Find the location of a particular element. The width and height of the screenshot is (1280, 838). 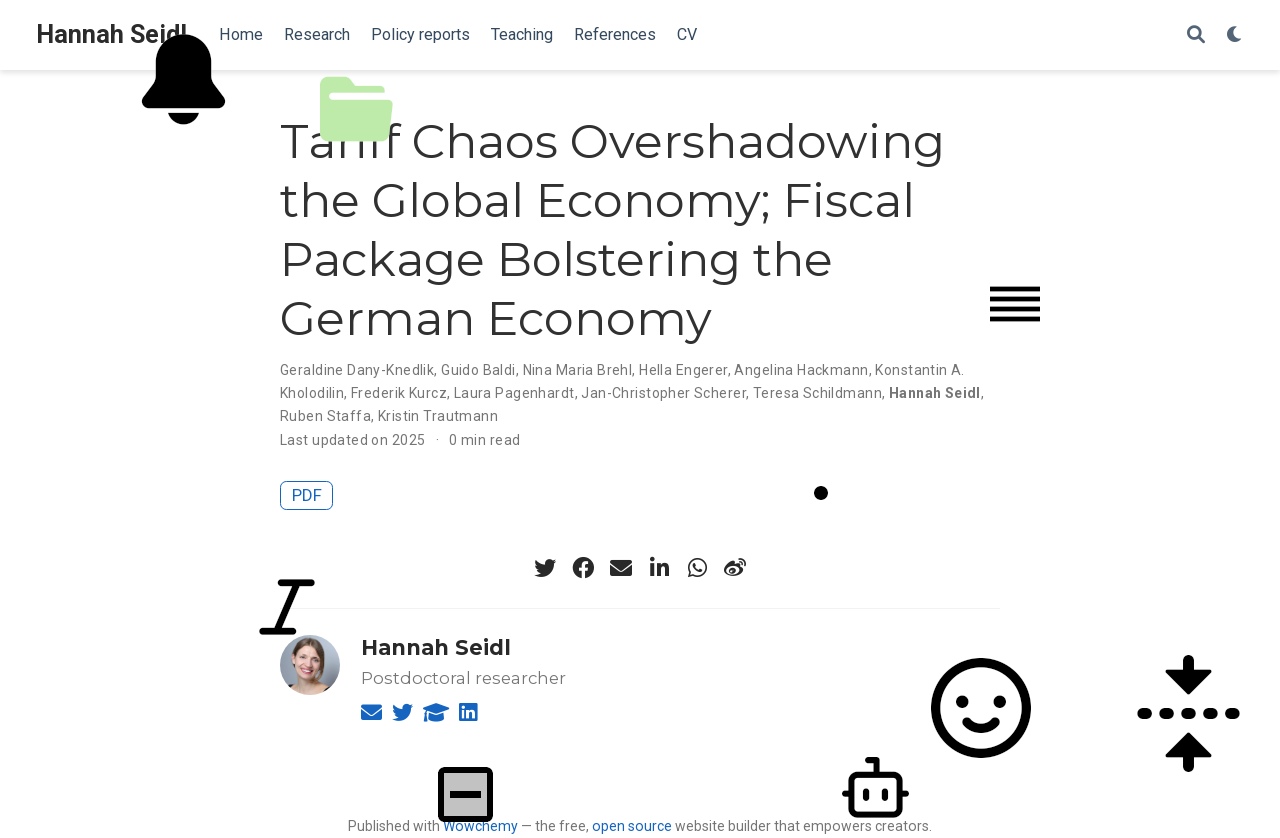

view notifications is located at coordinates (183, 80).